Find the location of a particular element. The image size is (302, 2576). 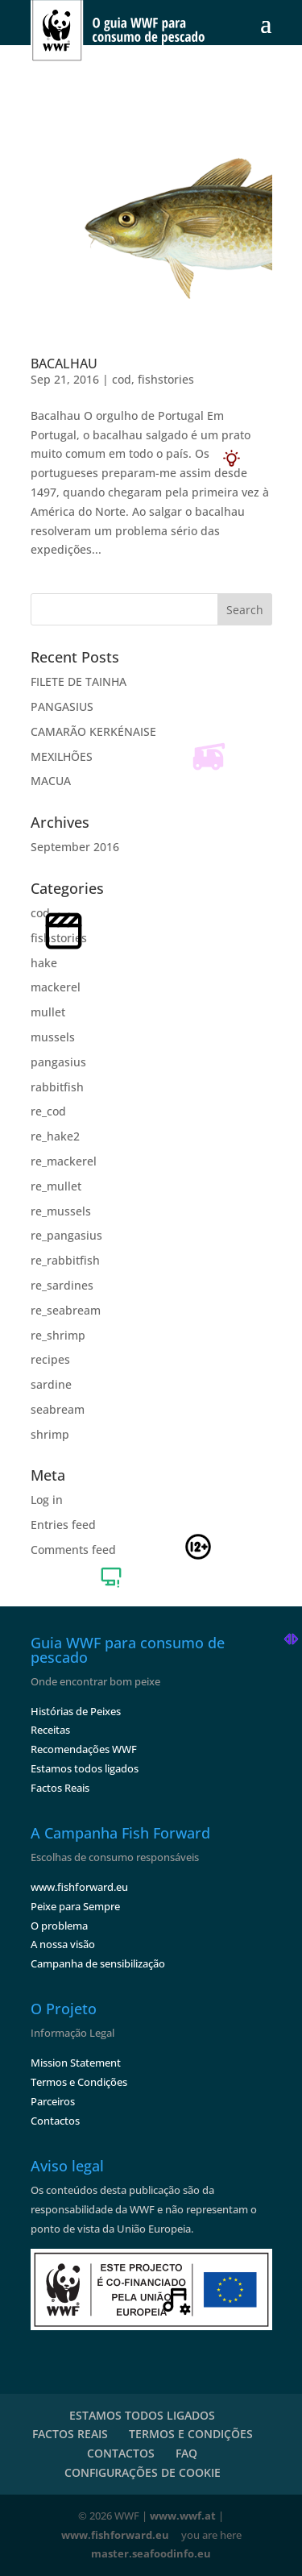

view tips or suggestions is located at coordinates (231, 458).